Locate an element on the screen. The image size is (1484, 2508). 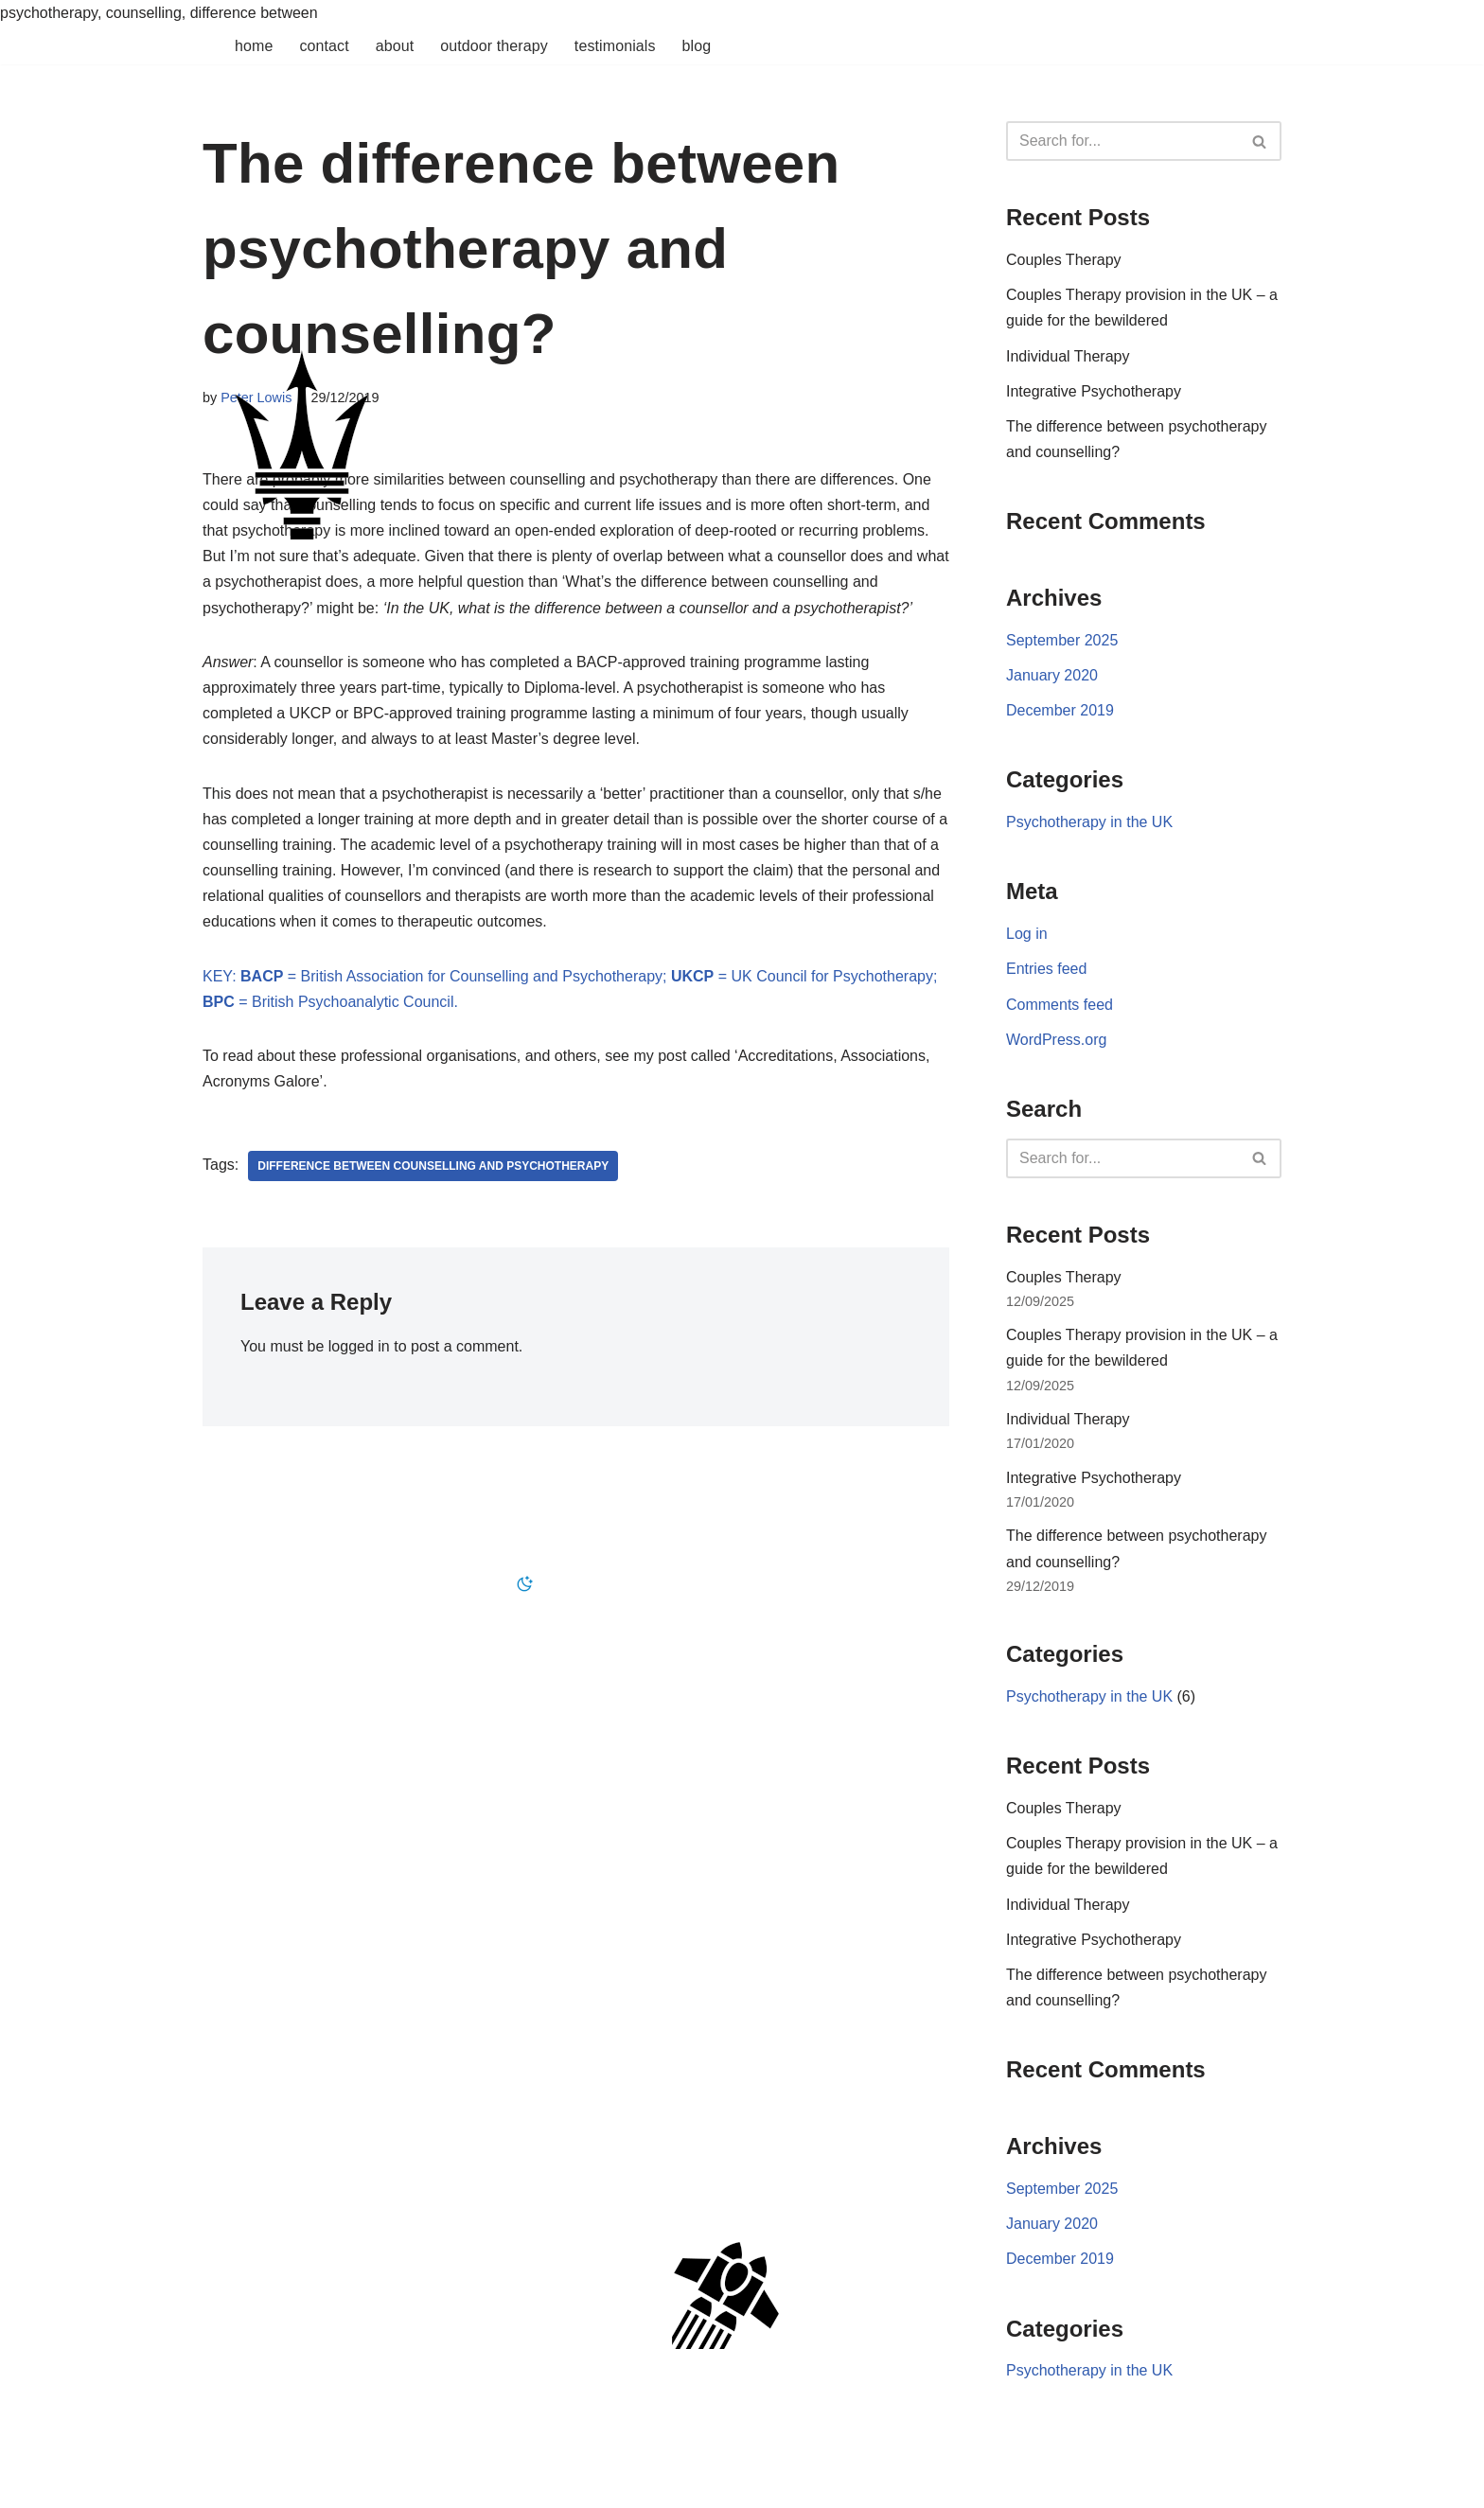
toggle dark mode or night theme is located at coordinates (524, 1584).